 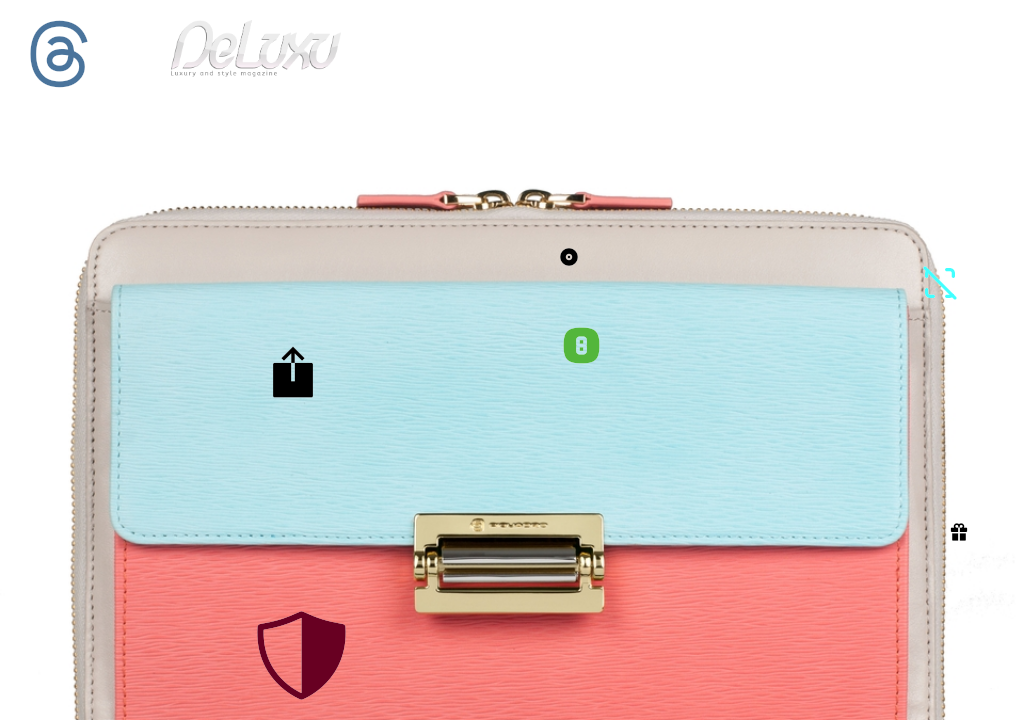 What do you see at coordinates (59, 54) in the screenshot?
I see `open the Threads app` at bounding box center [59, 54].